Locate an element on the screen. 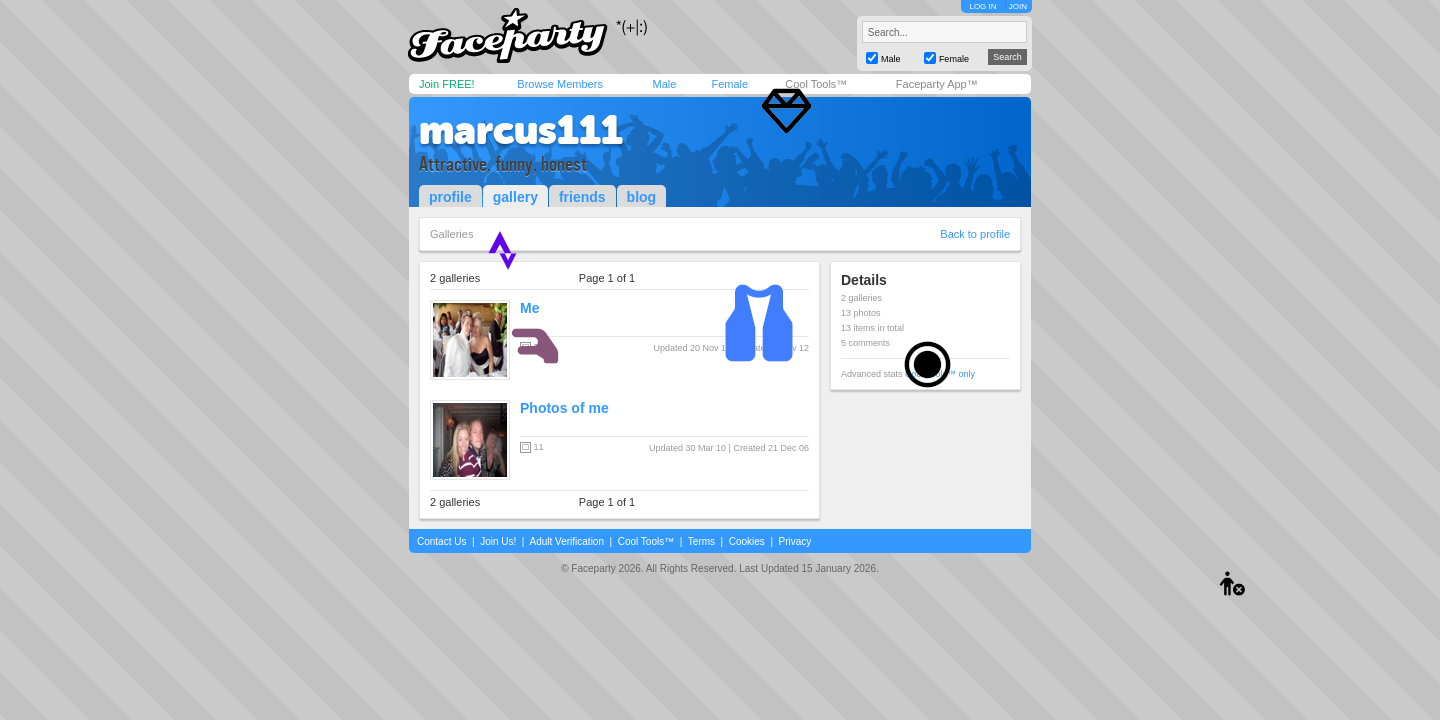 This screenshot has width=1440, height=720. lizard gesture for rock-paper-scissors-lizard-spock game is located at coordinates (535, 346).